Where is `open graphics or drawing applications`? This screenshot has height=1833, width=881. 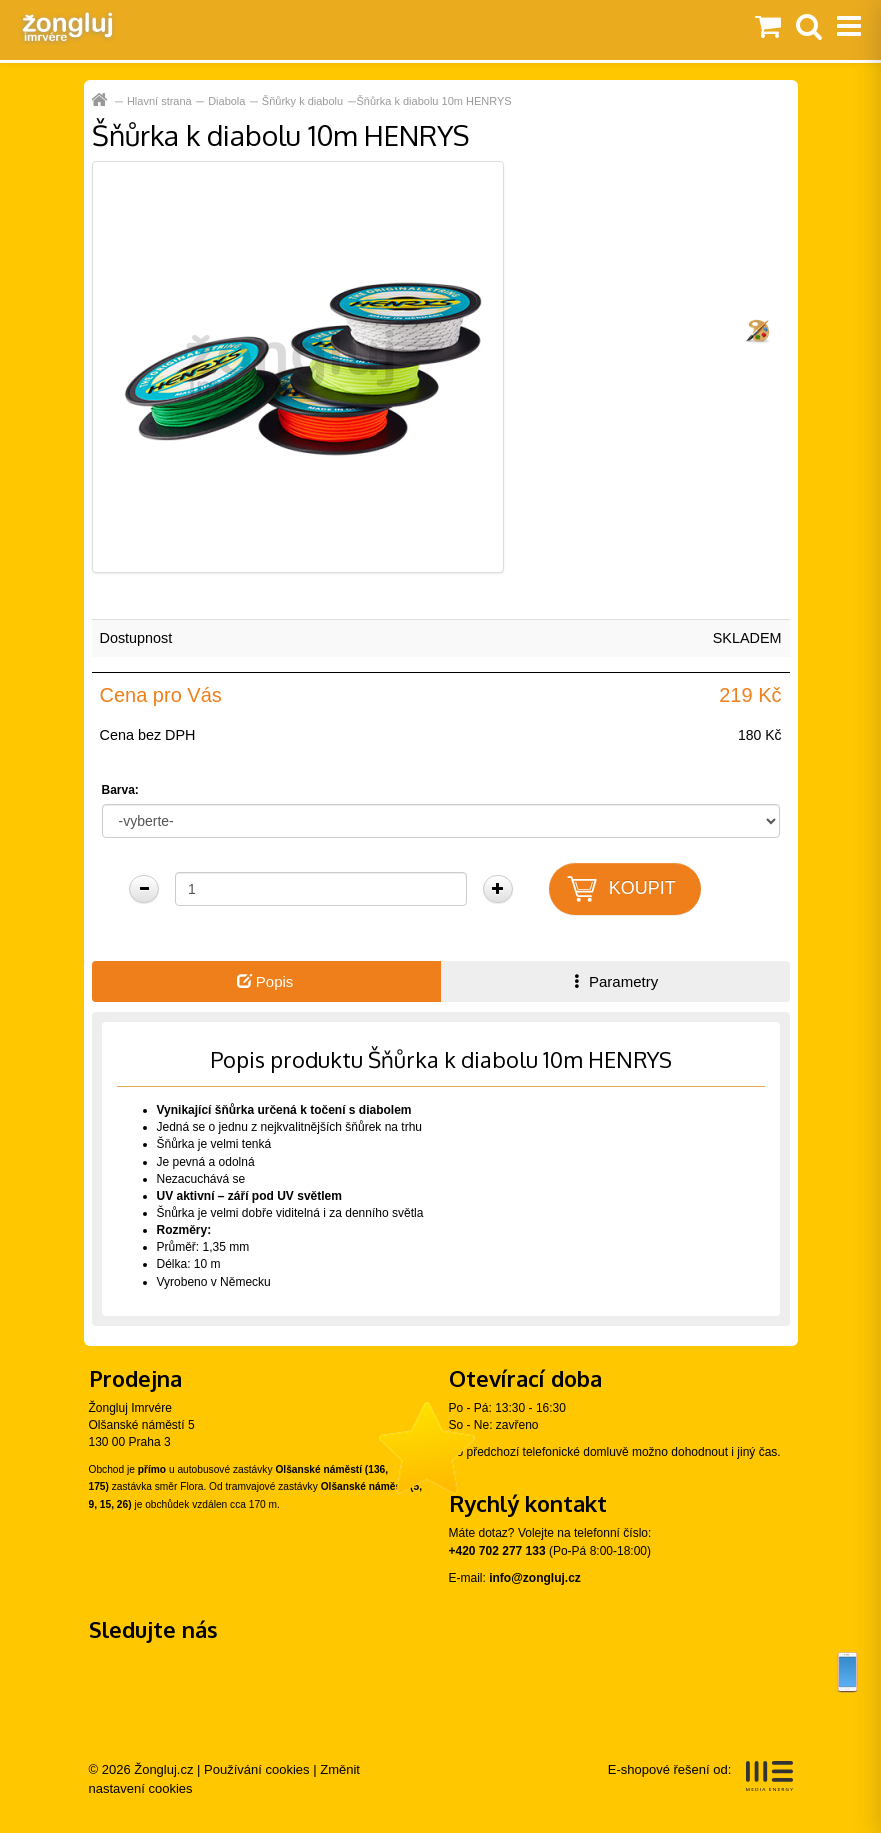
open graphics or drawing applications is located at coordinates (757, 331).